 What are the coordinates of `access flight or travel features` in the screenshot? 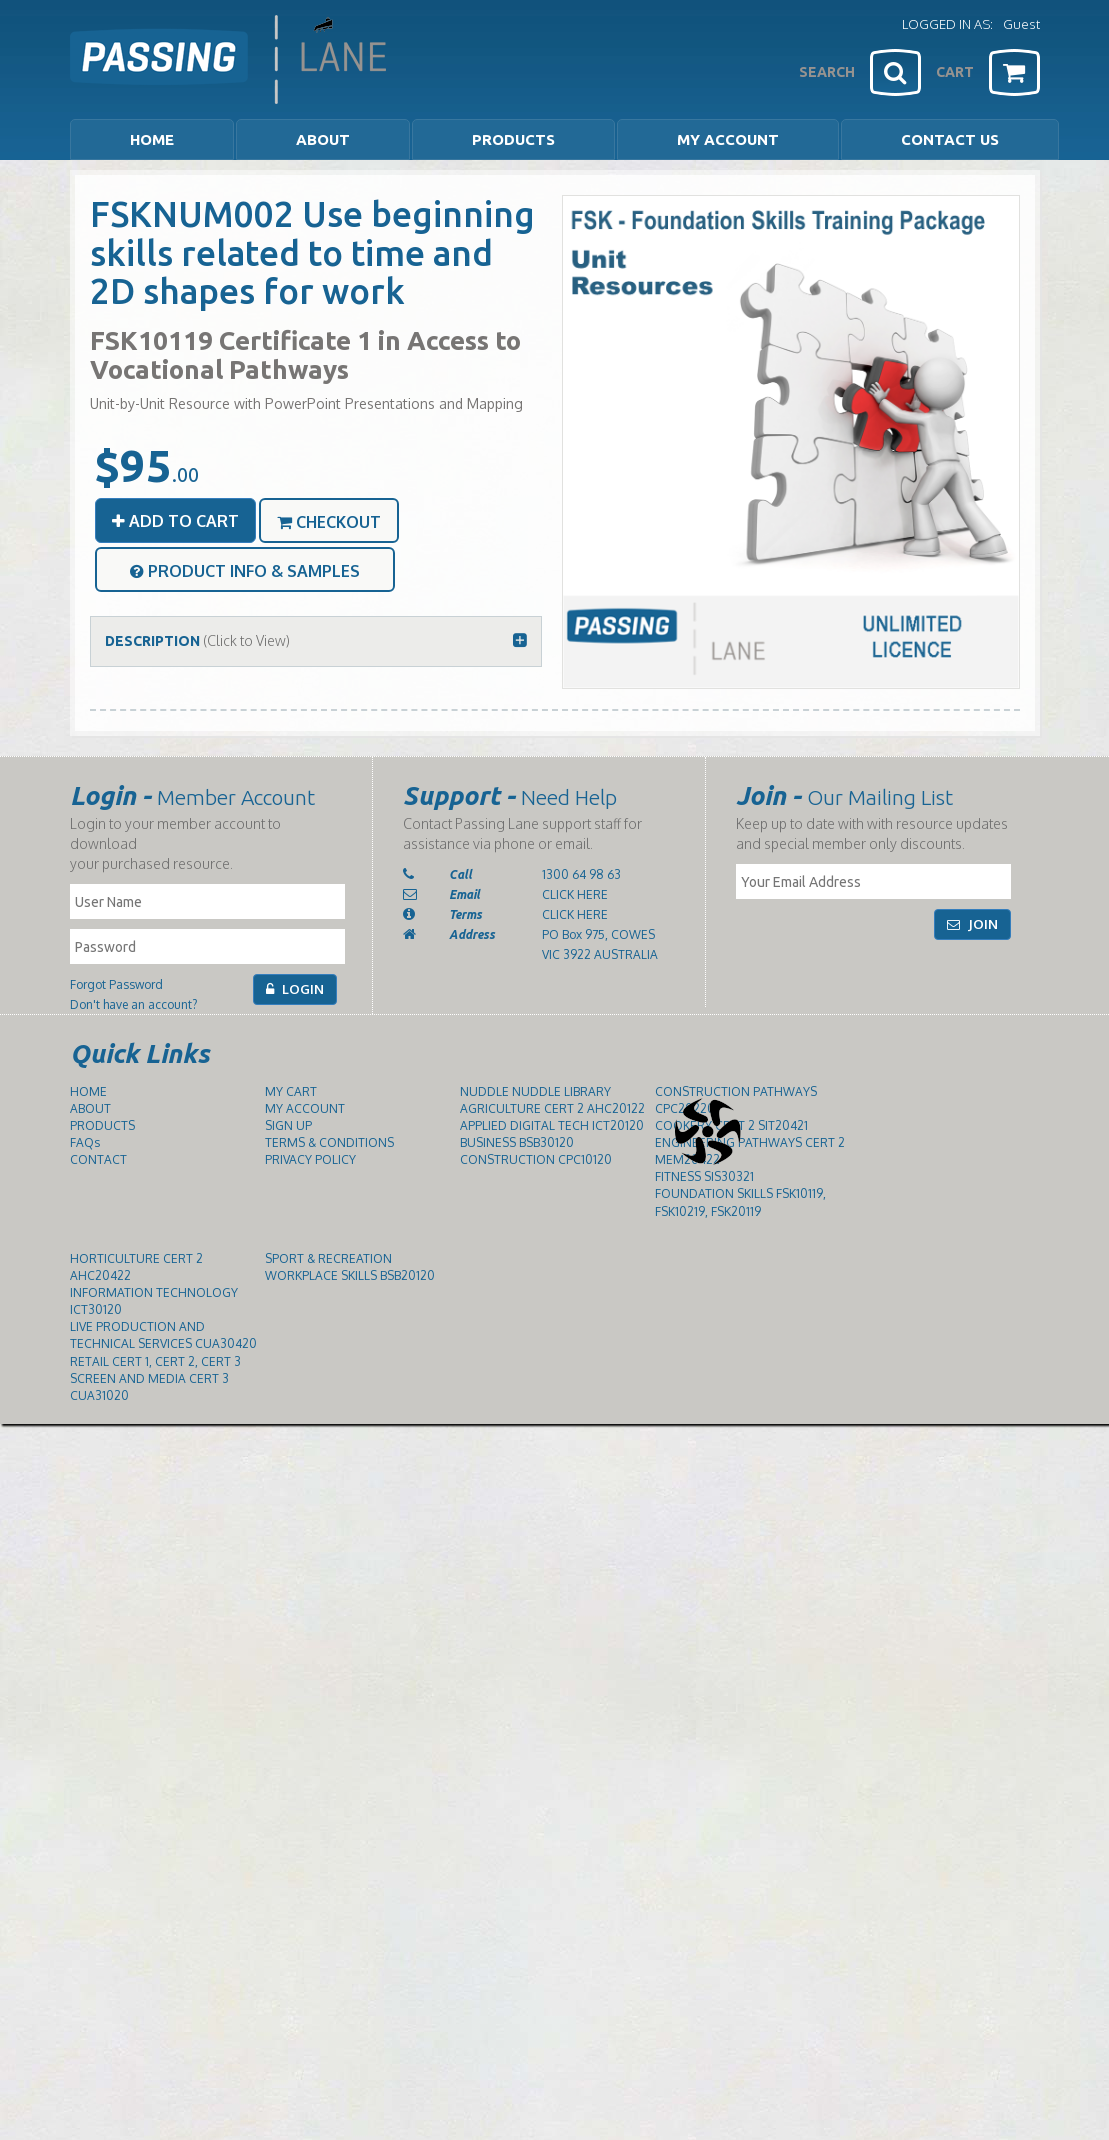 It's located at (323, 25).